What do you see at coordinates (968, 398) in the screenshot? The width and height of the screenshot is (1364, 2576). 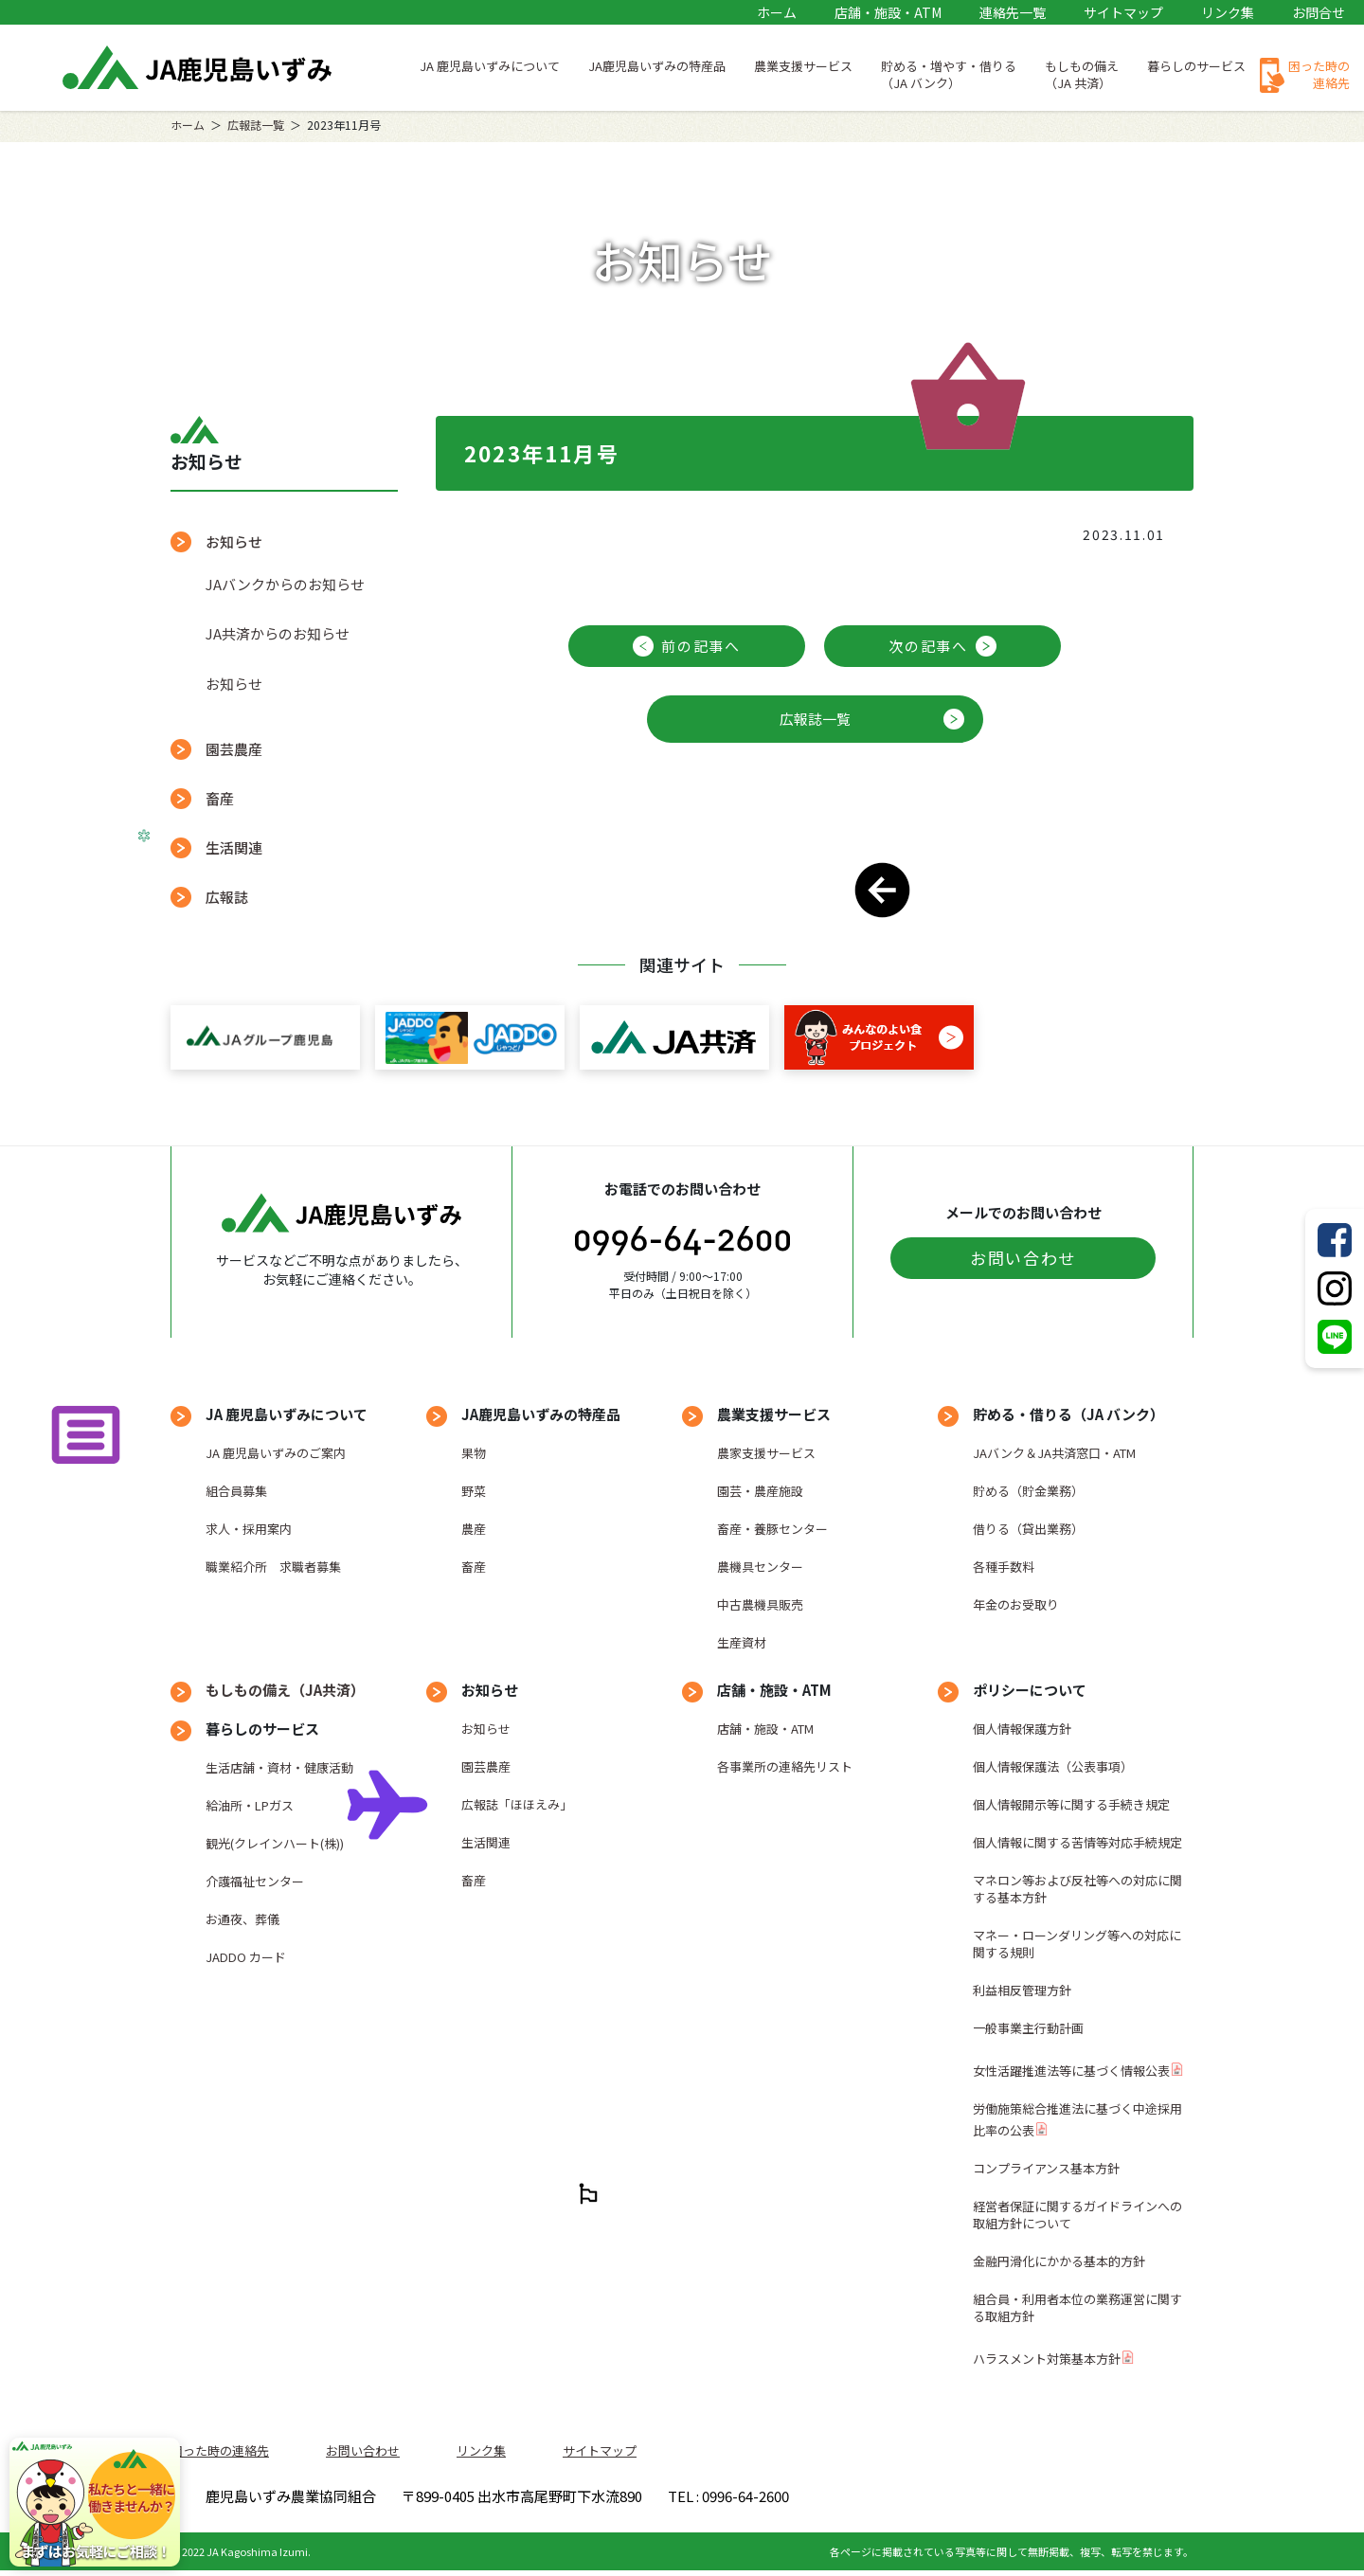 I see `view your shopping basket` at bounding box center [968, 398].